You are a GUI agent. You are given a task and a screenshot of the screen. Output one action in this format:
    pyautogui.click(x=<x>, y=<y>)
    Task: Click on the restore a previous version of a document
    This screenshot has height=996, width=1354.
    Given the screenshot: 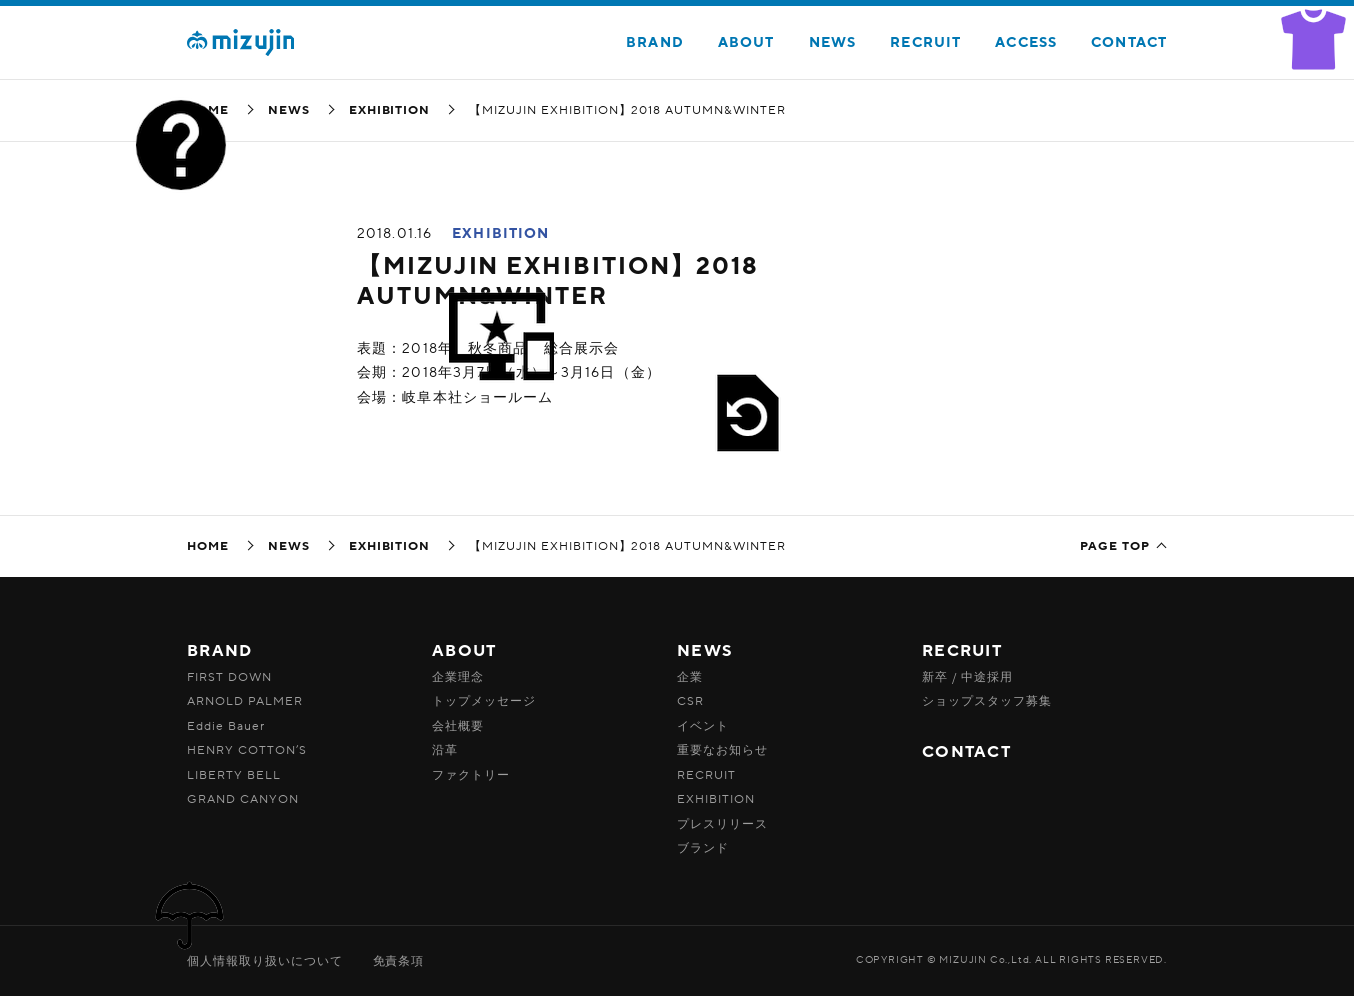 What is the action you would take?
    pyautogui.click(x=748, y=413)
    